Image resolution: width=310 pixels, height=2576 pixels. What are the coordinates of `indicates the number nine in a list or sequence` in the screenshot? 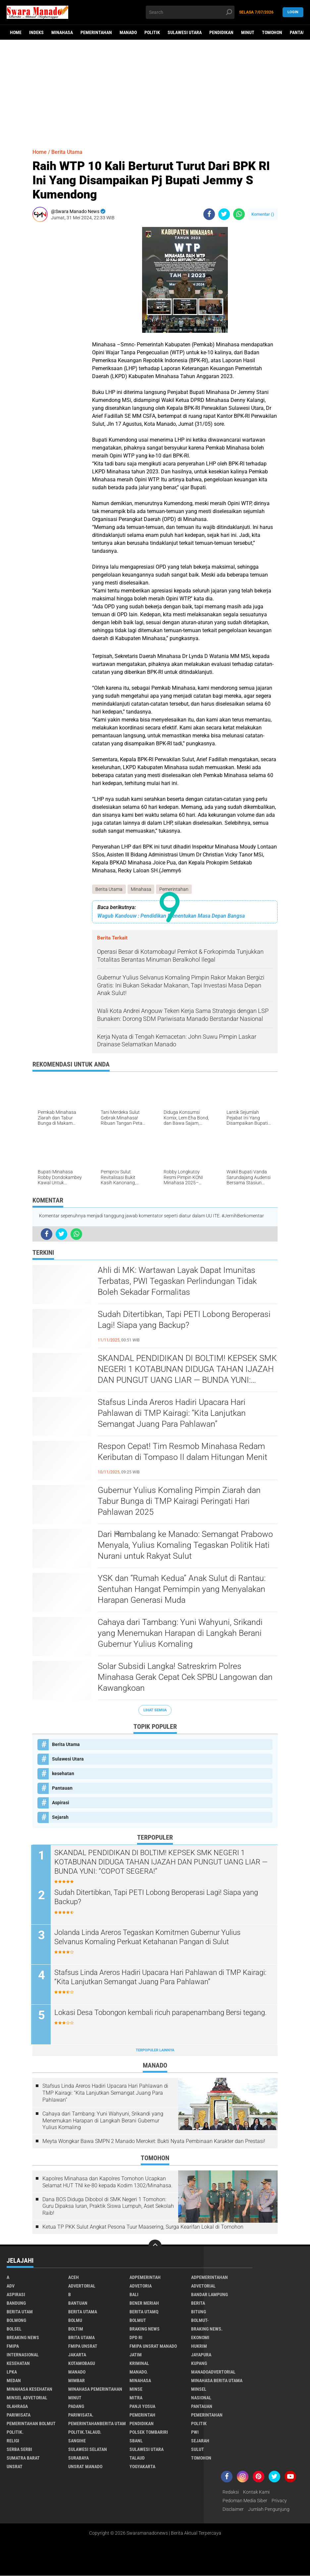 It's located at (170, 907).